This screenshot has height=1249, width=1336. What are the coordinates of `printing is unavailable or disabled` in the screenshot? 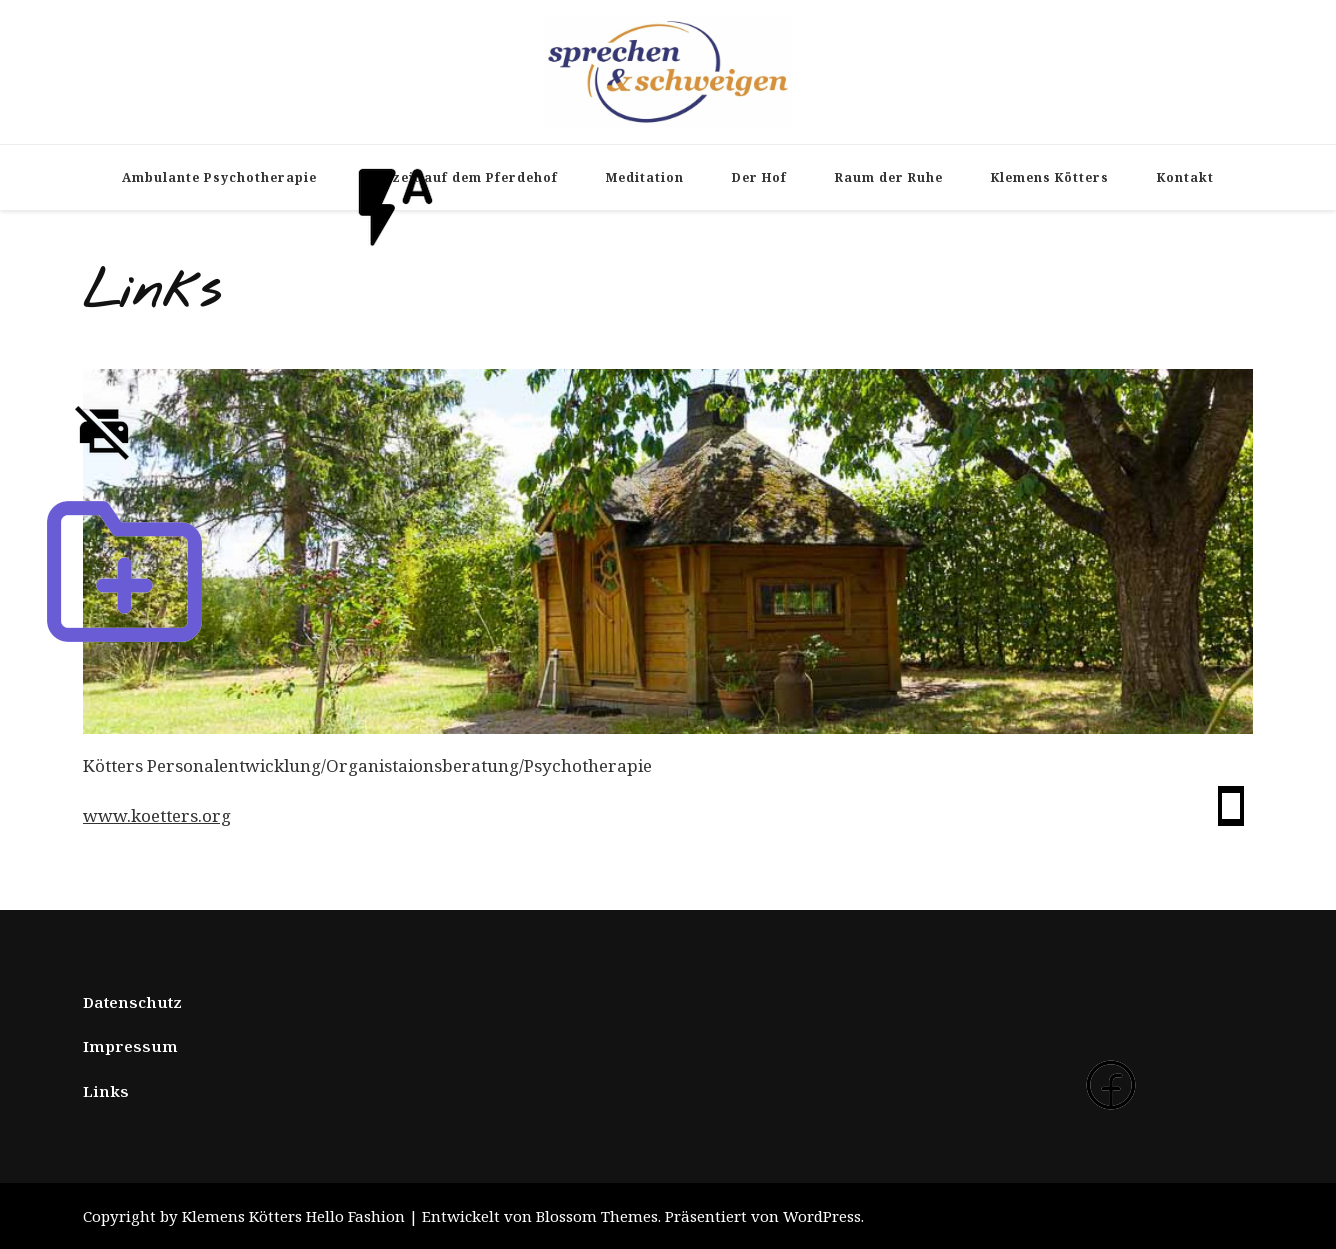 It's located at (104, 431).